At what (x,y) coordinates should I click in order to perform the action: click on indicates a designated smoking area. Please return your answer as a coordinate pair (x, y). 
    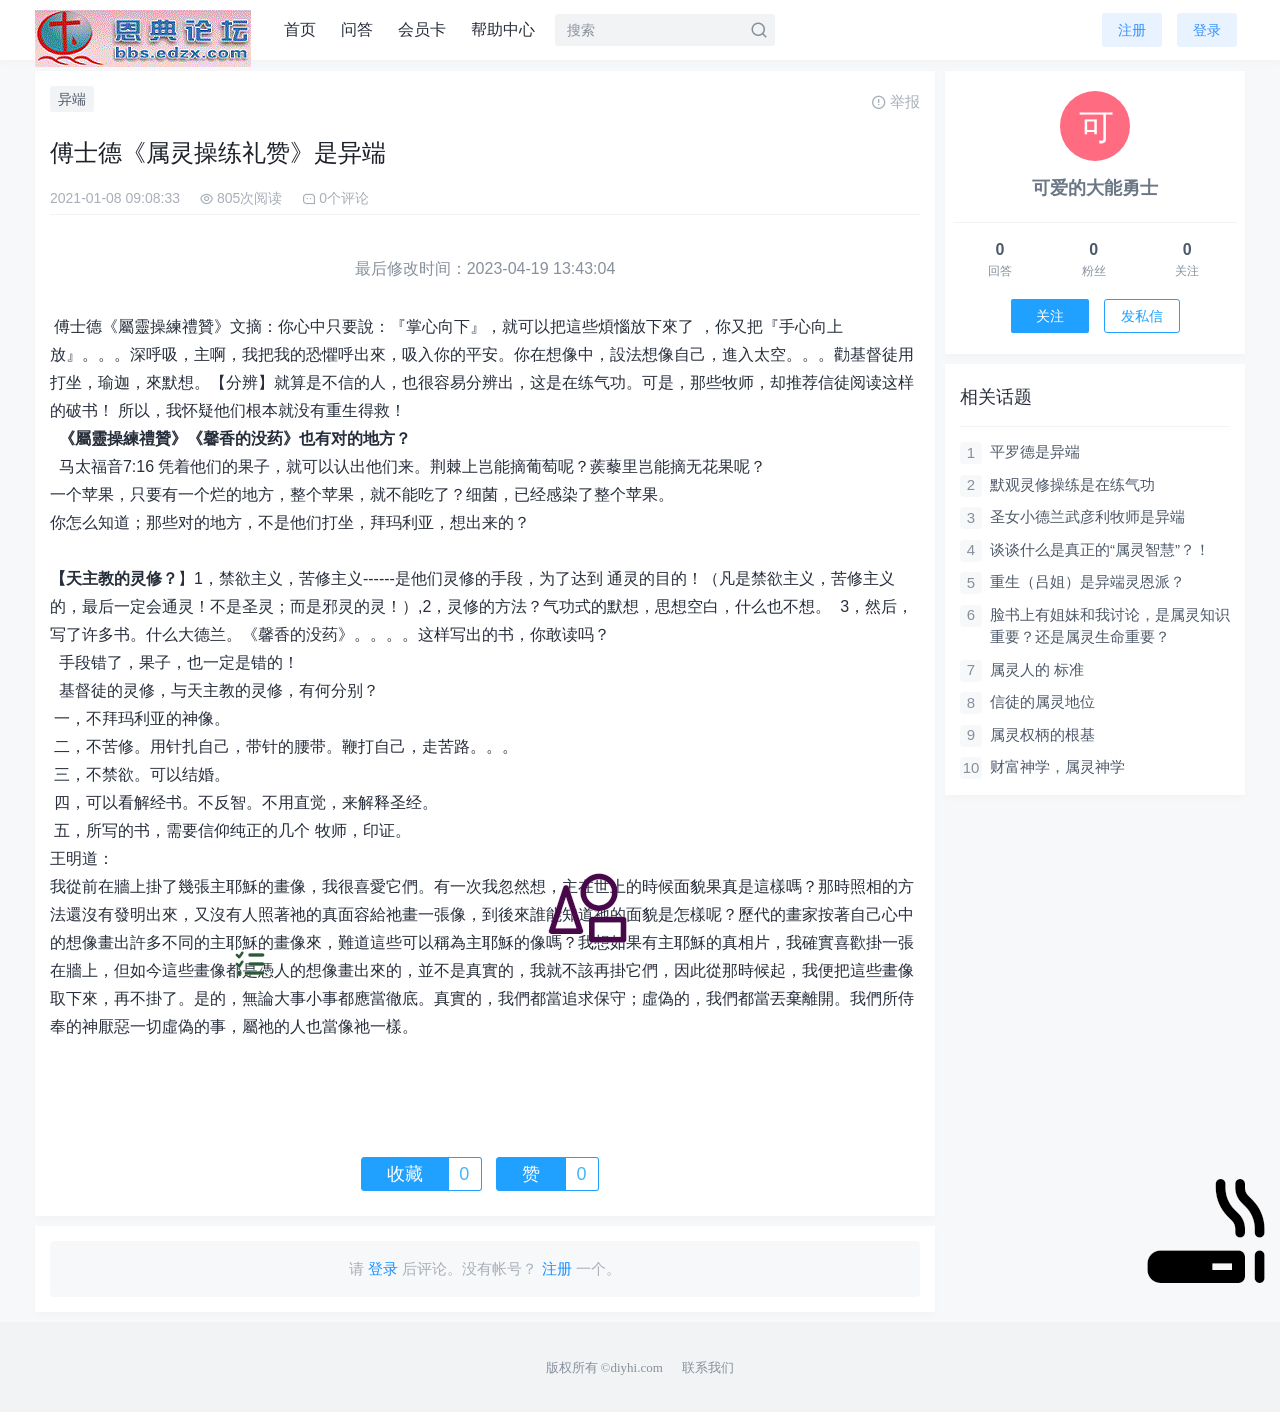
    Looking at the image, I should click on (1206, 1231).